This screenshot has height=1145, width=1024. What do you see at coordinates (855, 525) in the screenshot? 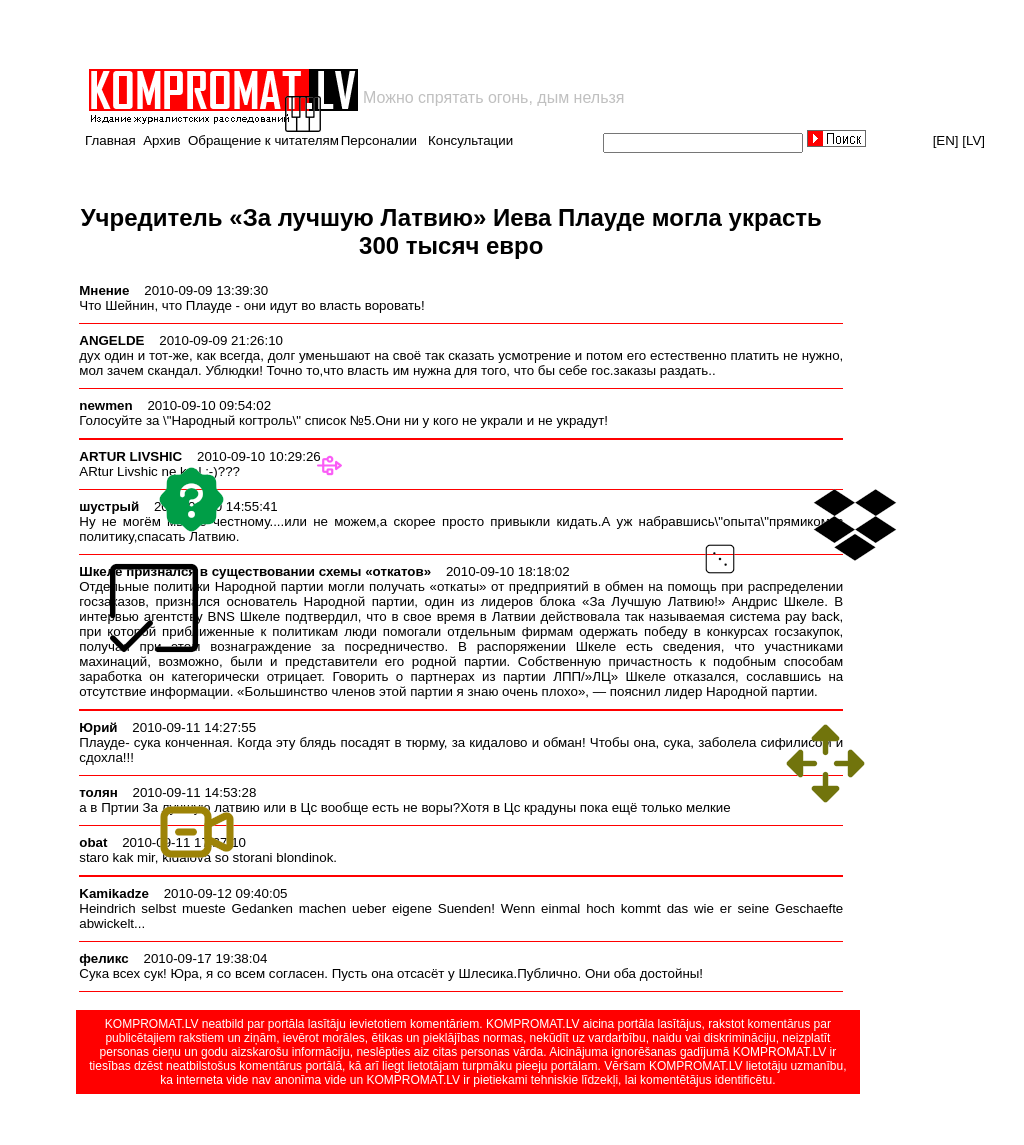
I see `open Dropbox cloud storage` at bounding box center [855, 525].